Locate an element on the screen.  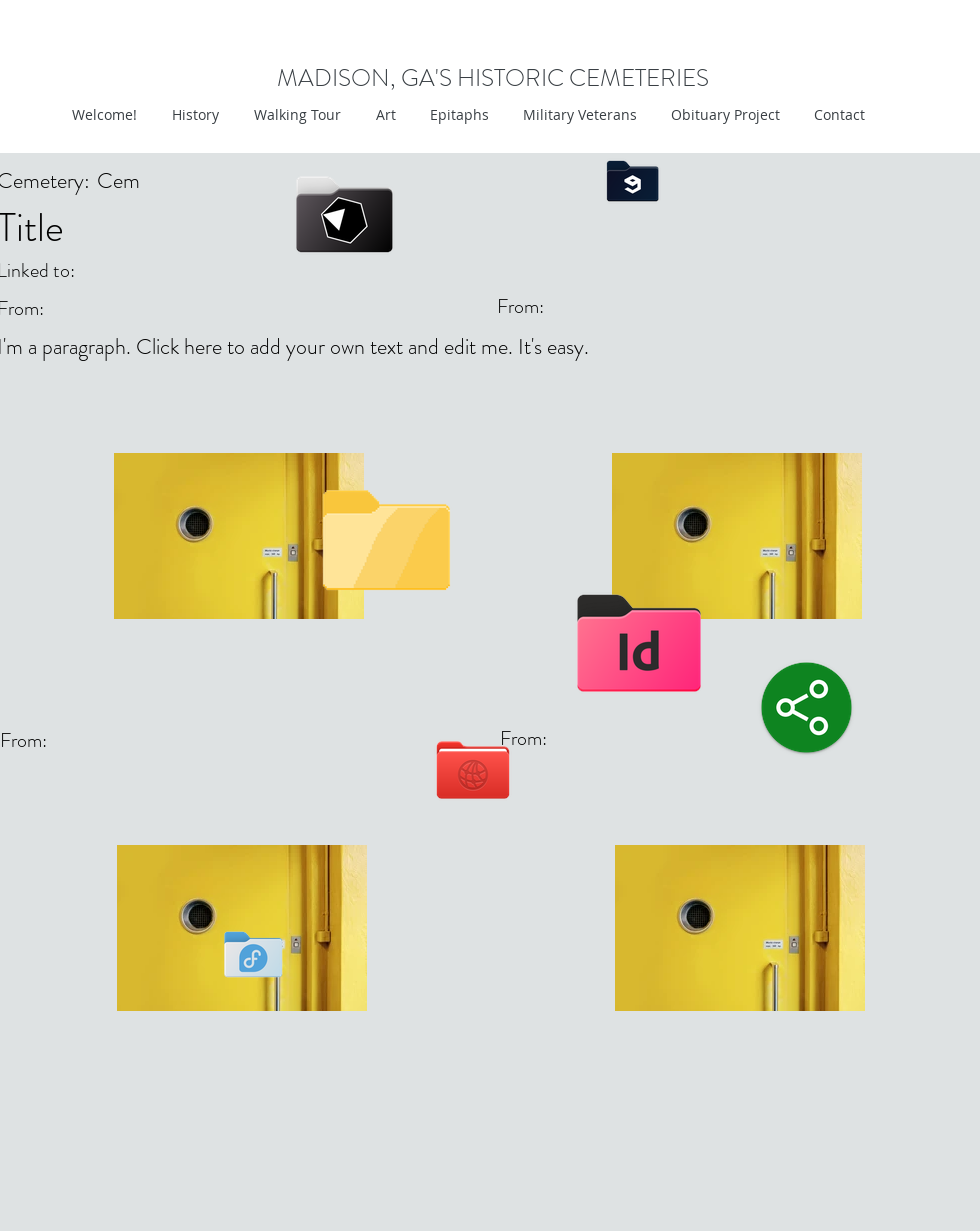
folder containing adobe indesign project files is located at coordinates (638, 646).